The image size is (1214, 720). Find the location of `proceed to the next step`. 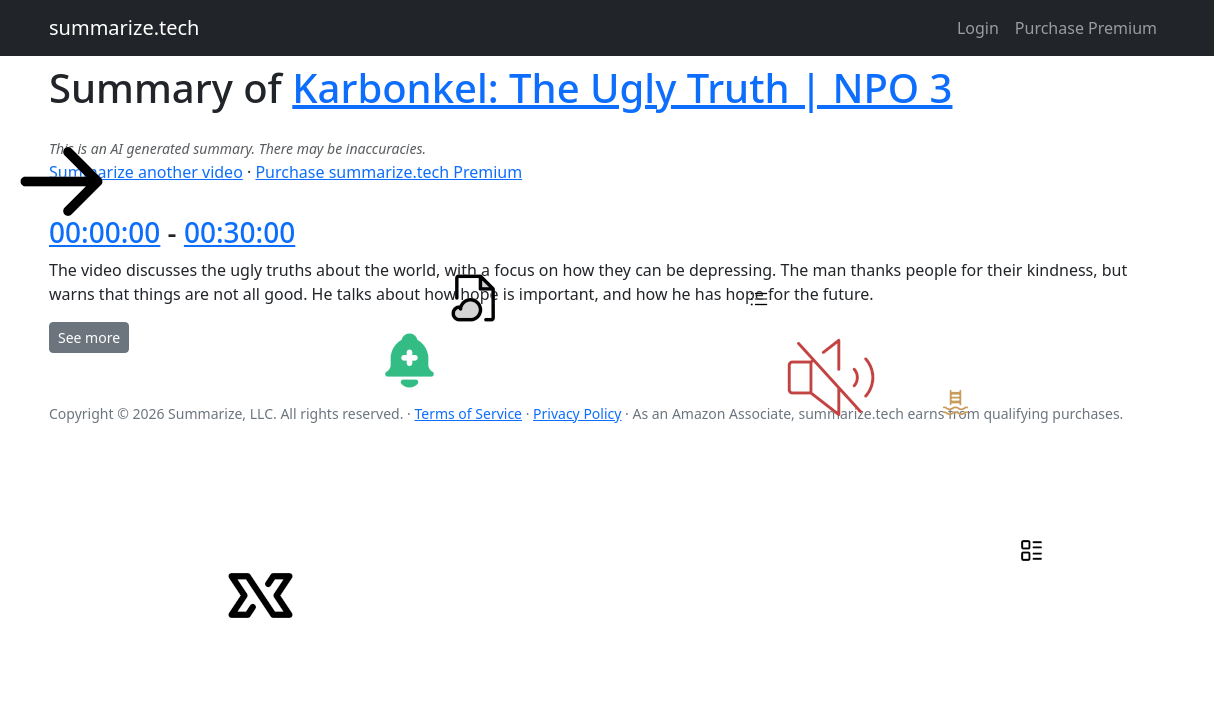

proceed to the next step is located at coordinates (61, 181).